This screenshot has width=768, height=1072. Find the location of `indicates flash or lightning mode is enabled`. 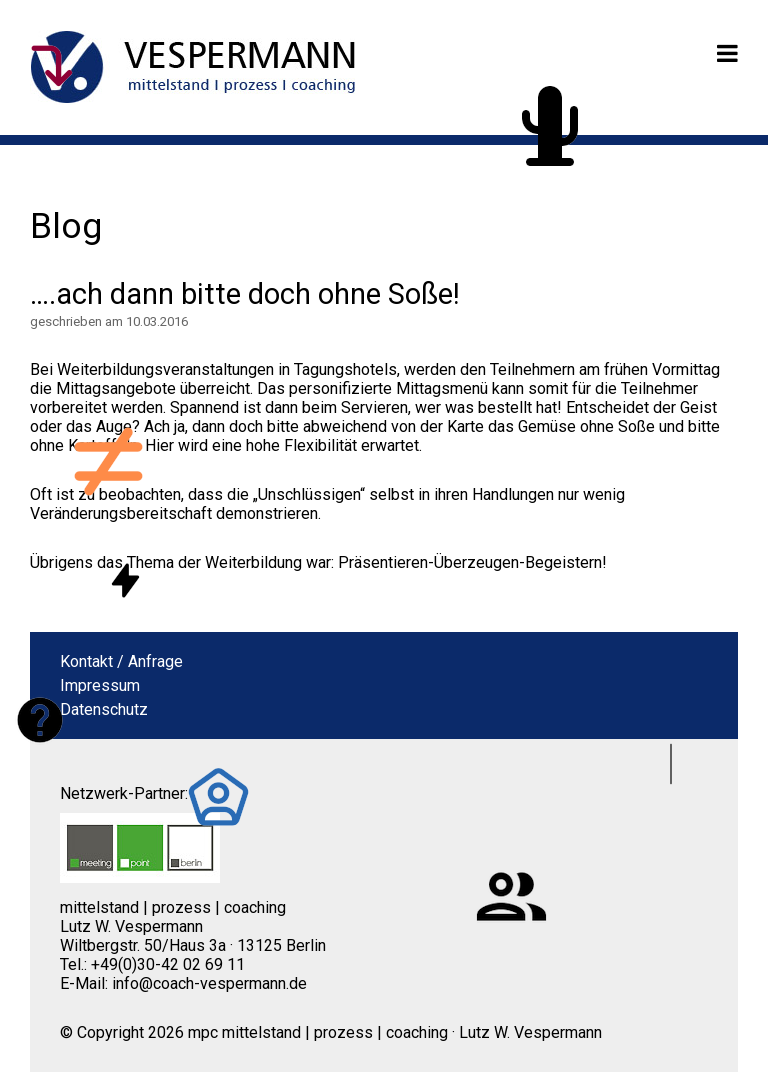

indicates flash or lightning mode is enabled is located at coordinates (125, 580).